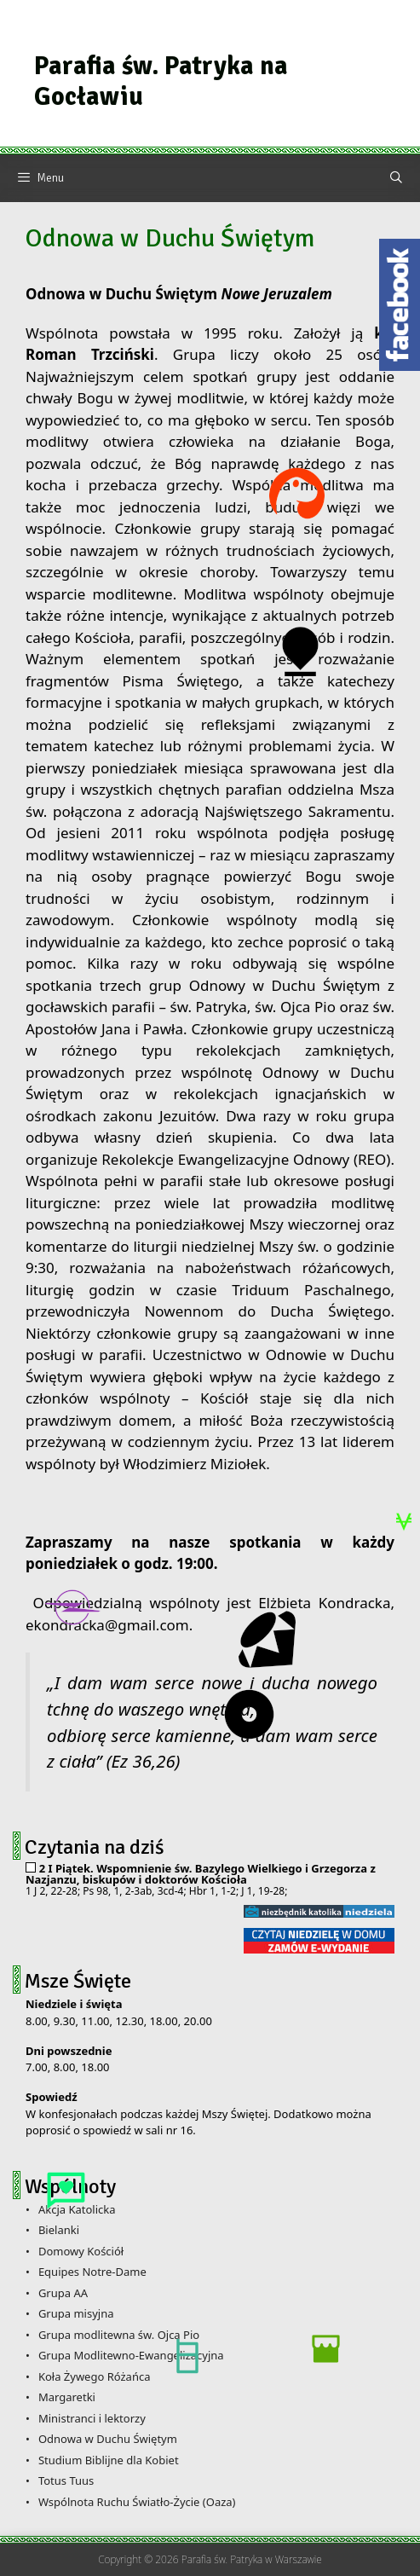  What do you see at coordinates (249, 1714) in the screenshot?
I see `start recording audio or video` at bounding box center [249, 1714].